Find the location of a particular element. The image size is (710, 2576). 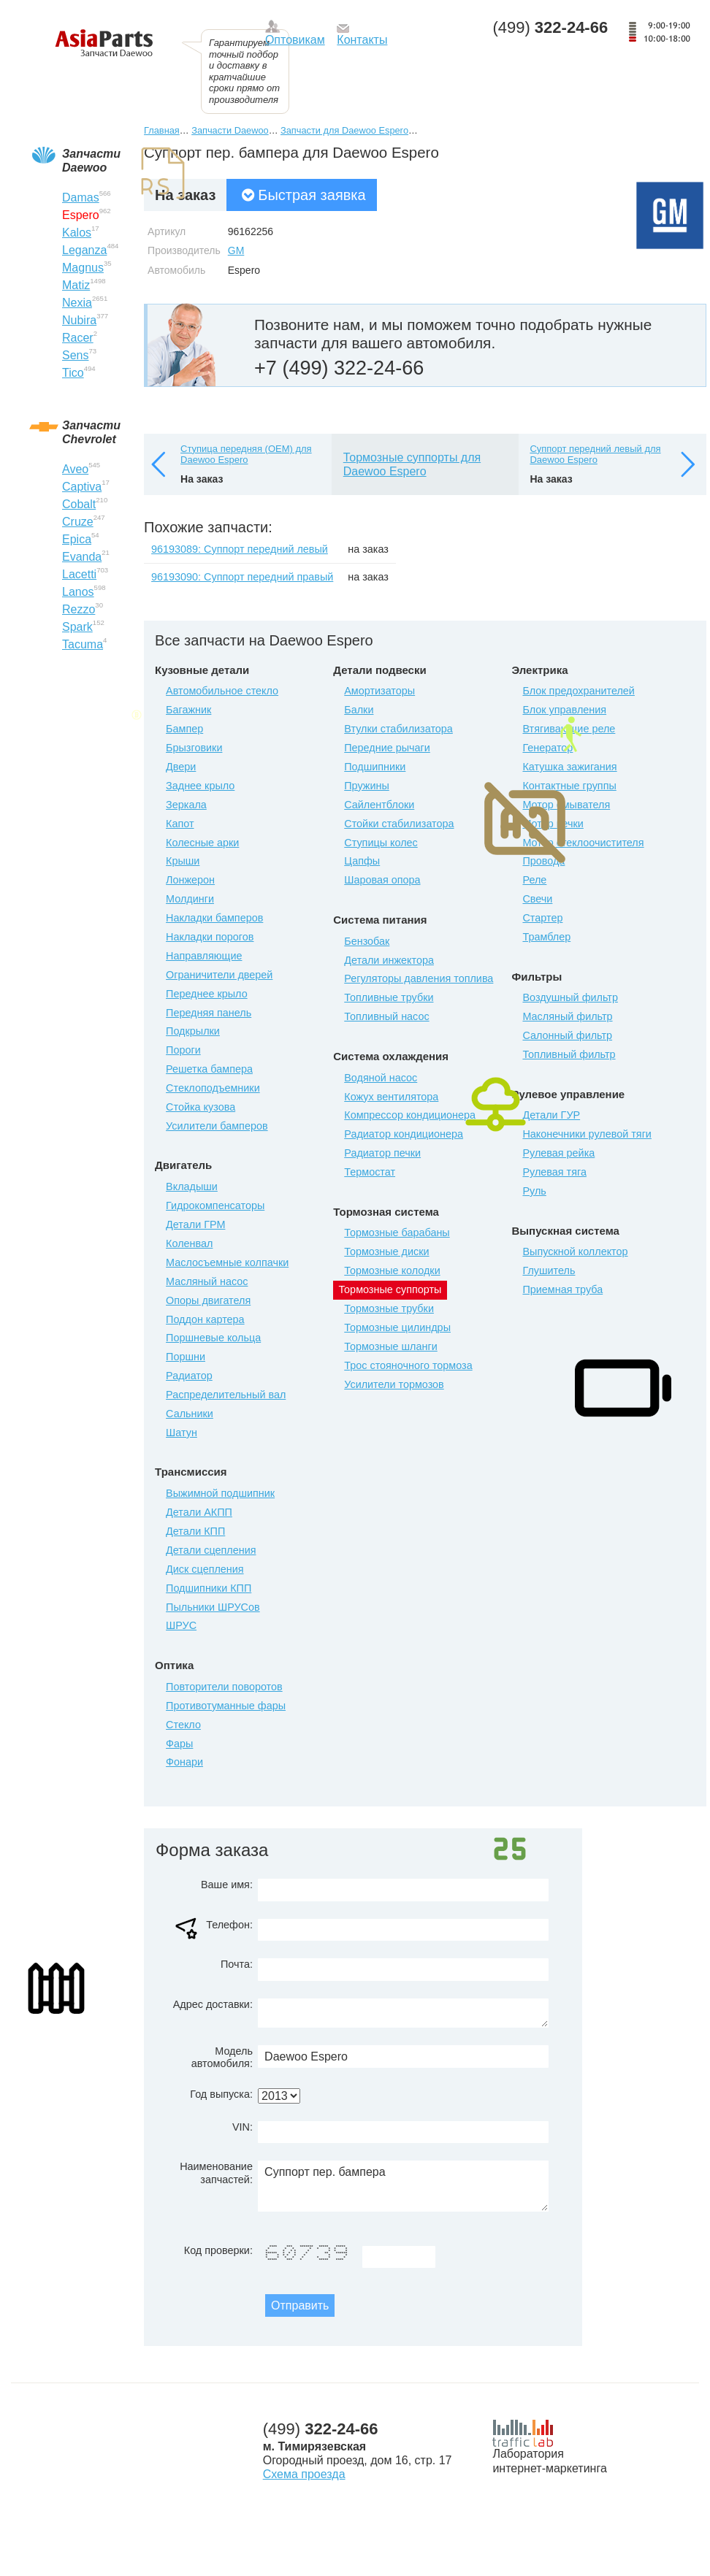

ad-free mode enabled is located at coordinates (524, 822).